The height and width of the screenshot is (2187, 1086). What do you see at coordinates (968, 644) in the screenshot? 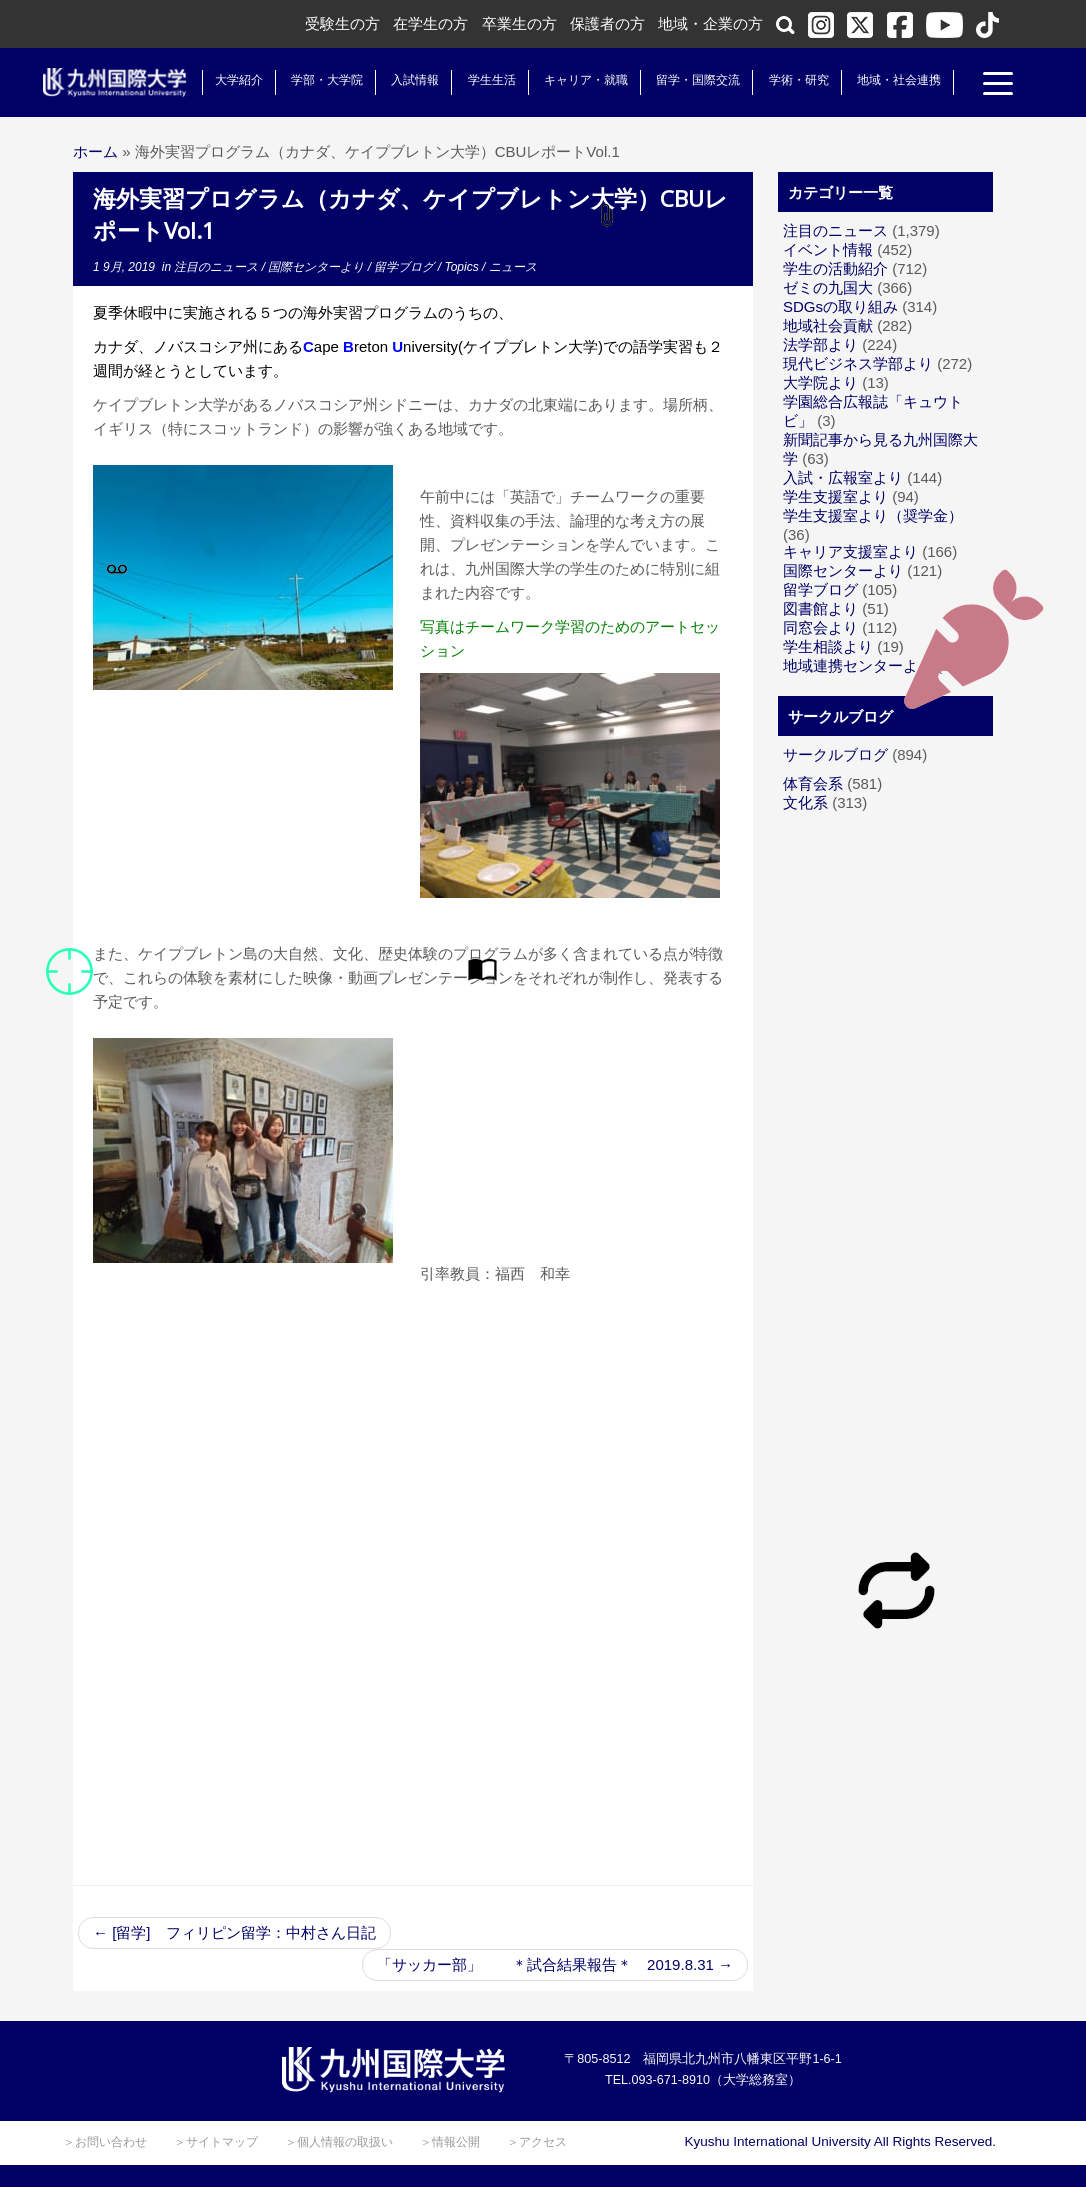
I see `browse vegetable or produce category` at bounding box center [968, 644].